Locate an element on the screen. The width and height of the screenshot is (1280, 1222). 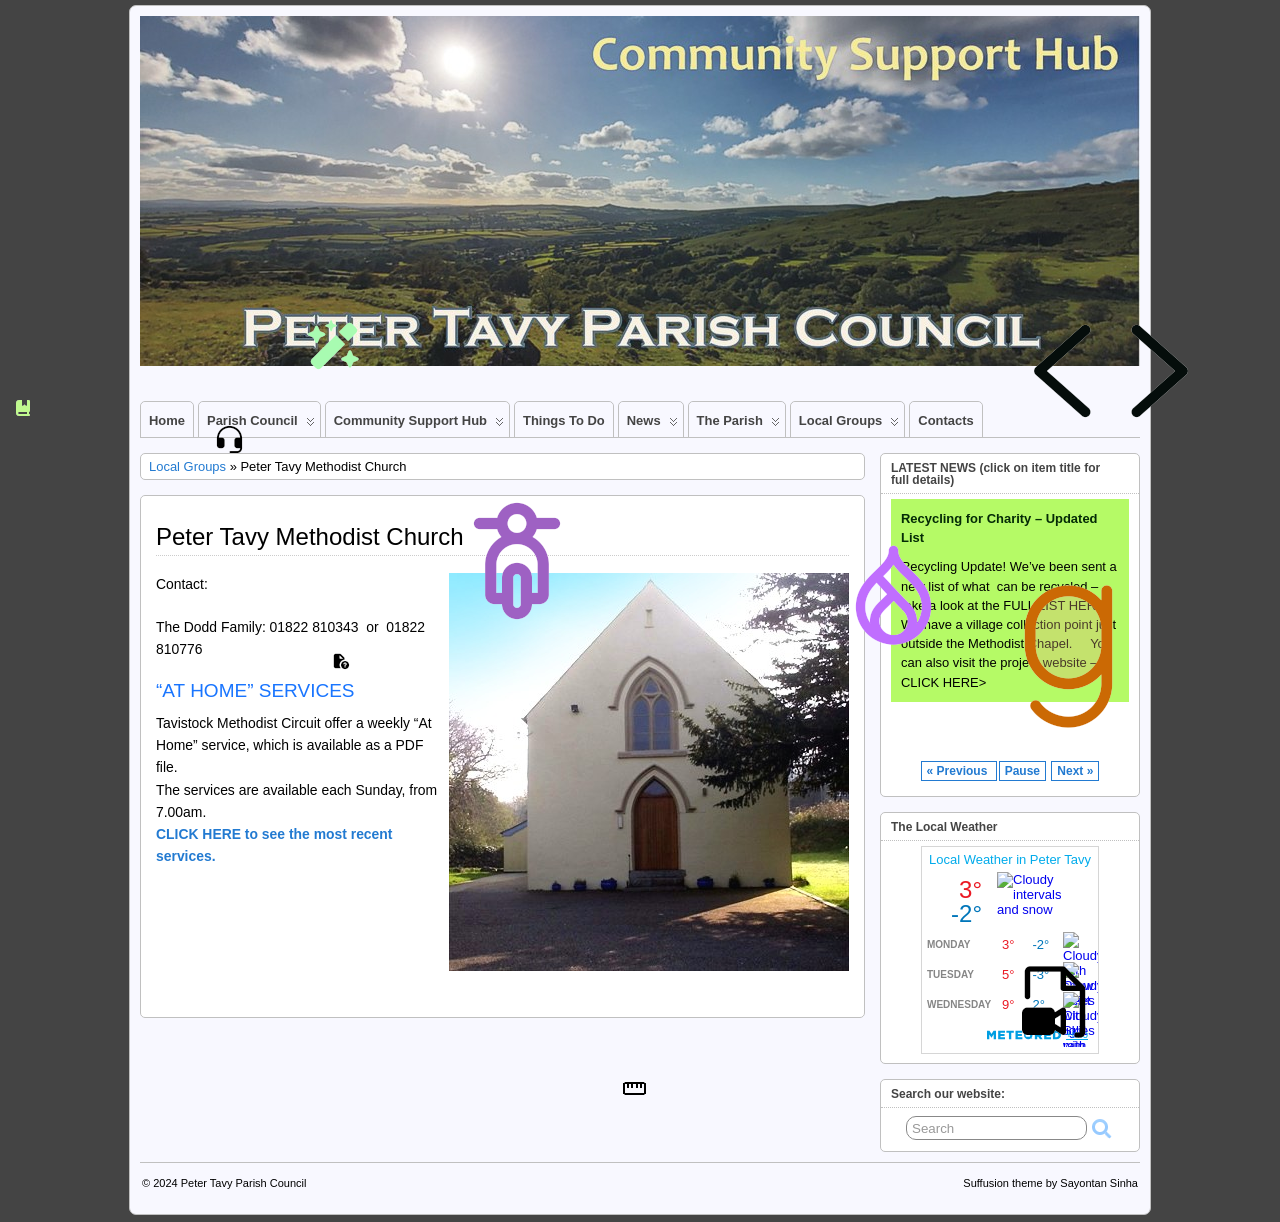
open a video file is located at coordinates (1055, 1002).